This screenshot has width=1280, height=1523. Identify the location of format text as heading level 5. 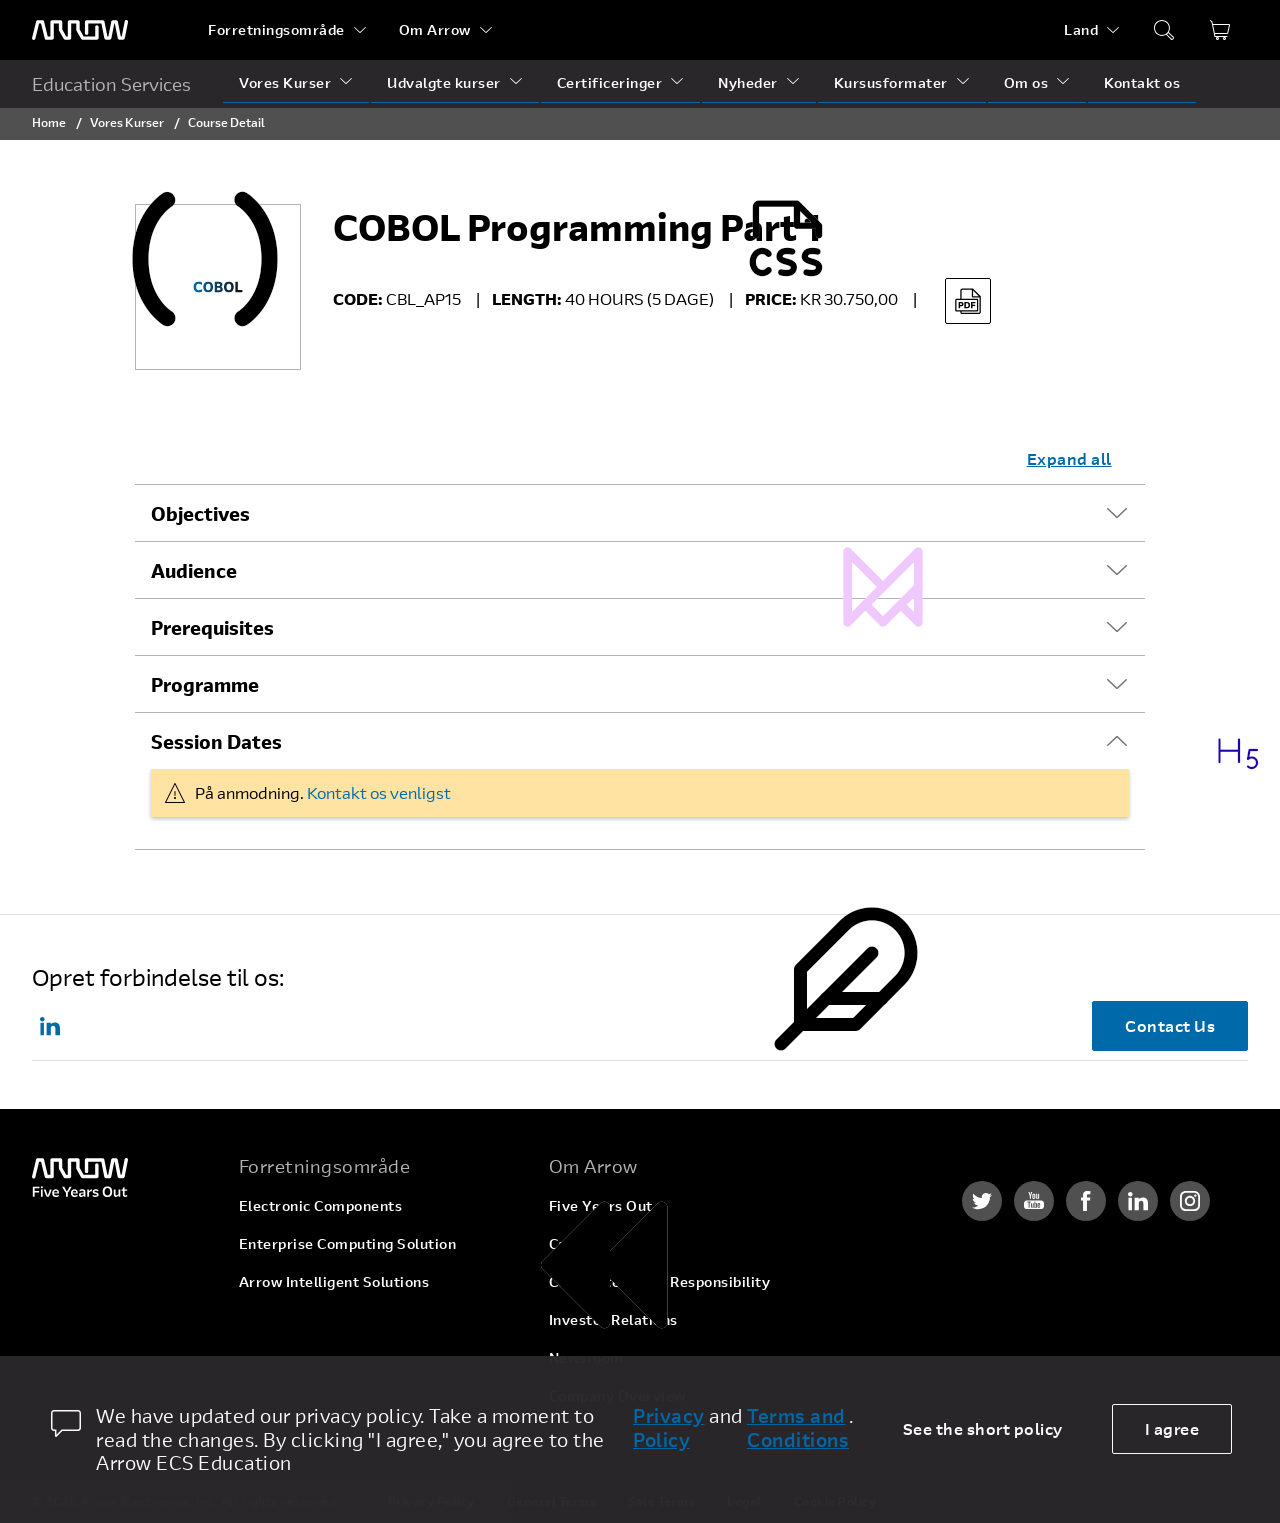
(1236, 753).